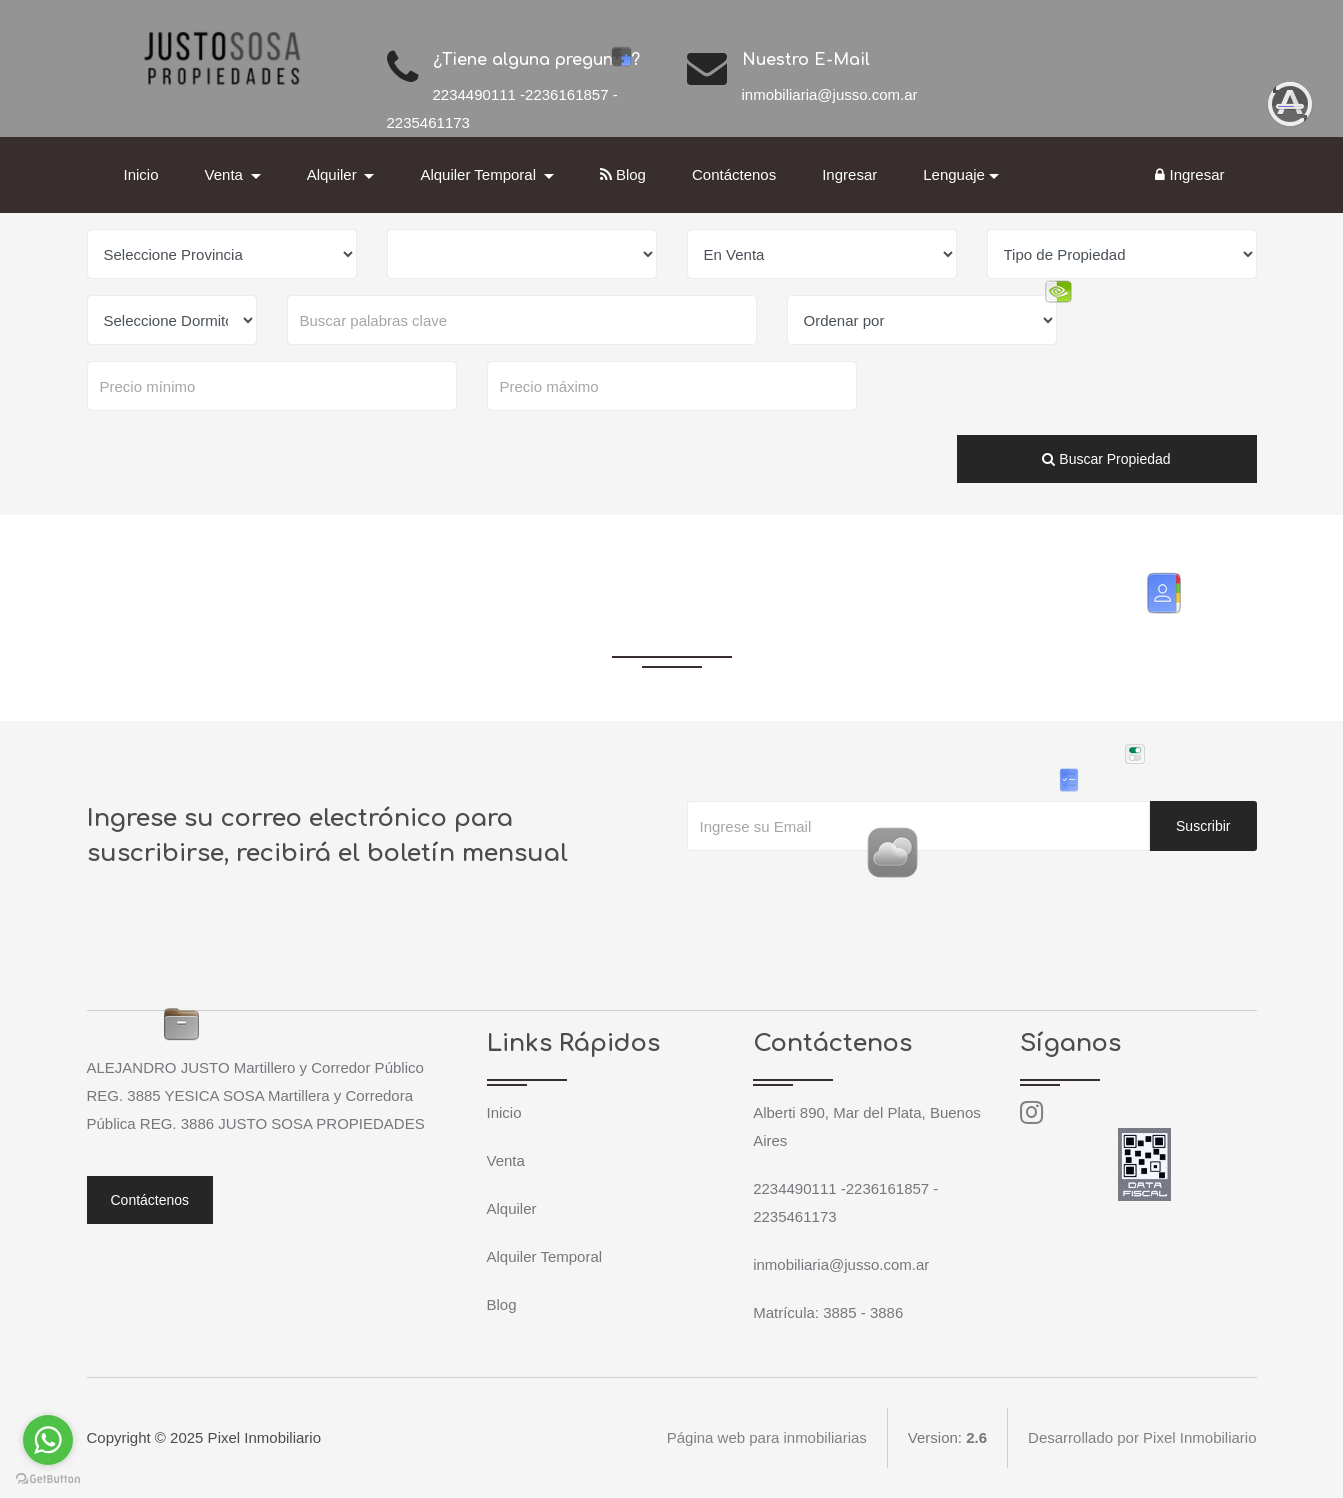 Image resolution: width=1343 pixels, height=1498 pixels. What do you see at coordinates (1069, 780) in the screenshot?
I see `open work tasks or to-do list app` at bounding box center [1069, 780].